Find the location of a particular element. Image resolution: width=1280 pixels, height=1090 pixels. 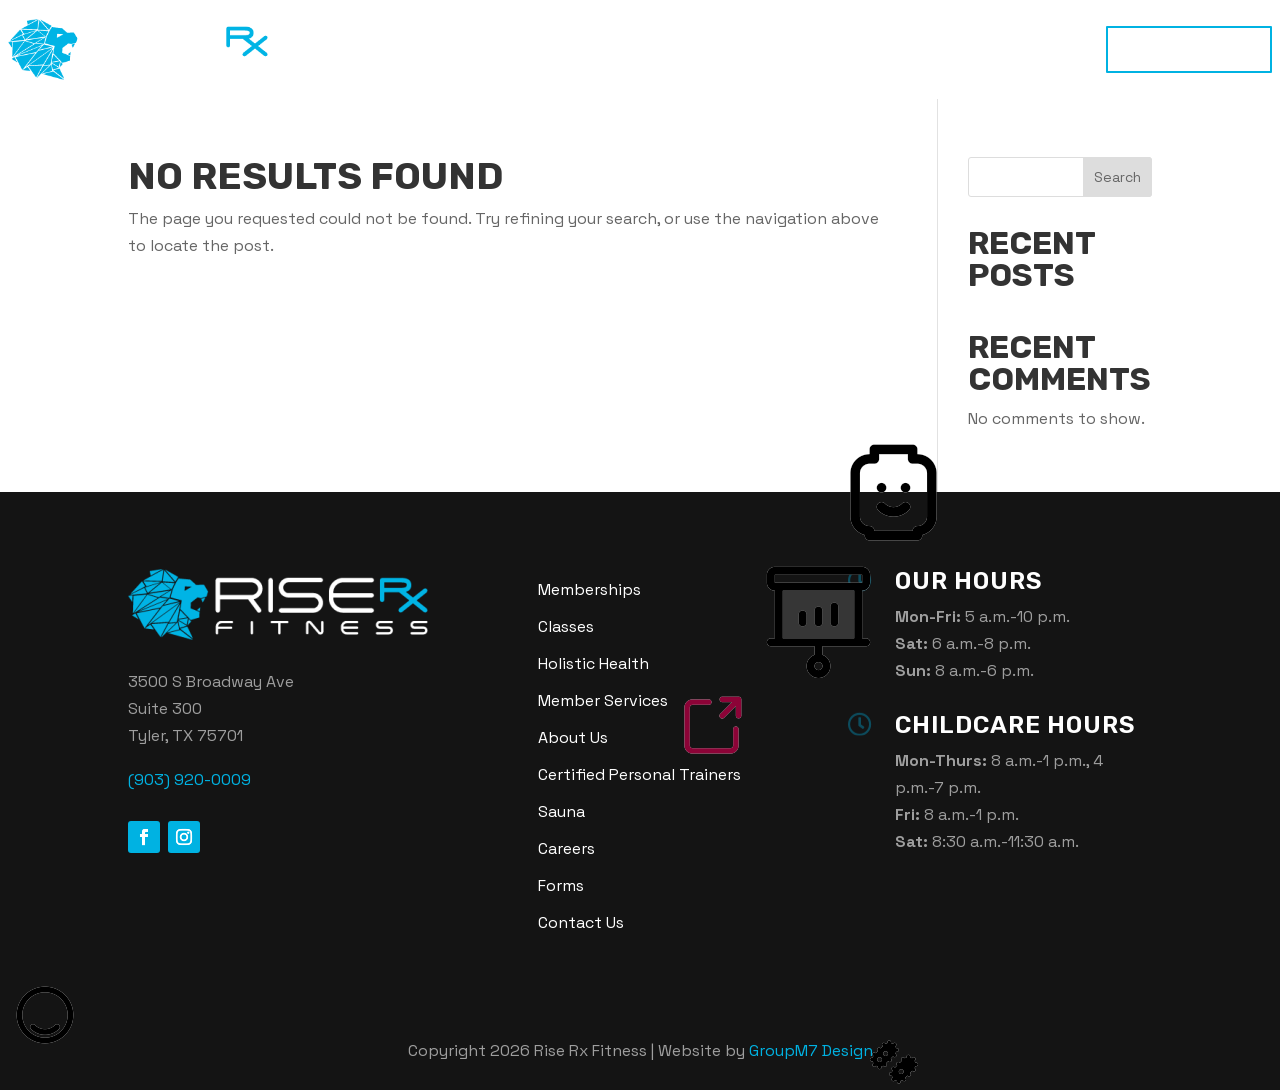

view presentation with chart data is located at coordinates (818, 614).